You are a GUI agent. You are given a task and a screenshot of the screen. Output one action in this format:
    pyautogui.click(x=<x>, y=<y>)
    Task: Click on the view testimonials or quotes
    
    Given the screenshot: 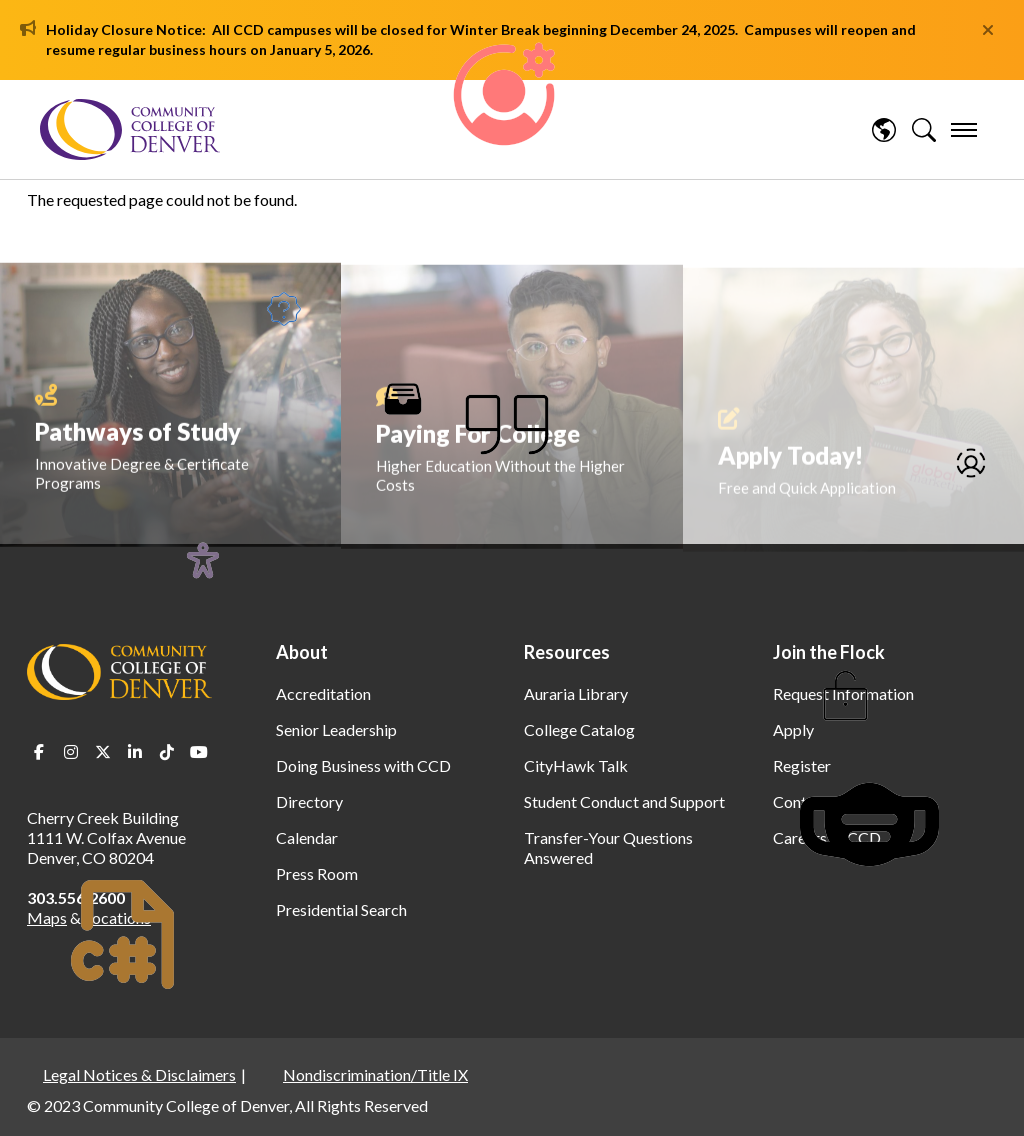 What is the action you would take?
    pyautogui.click(x=507, y=423)
    